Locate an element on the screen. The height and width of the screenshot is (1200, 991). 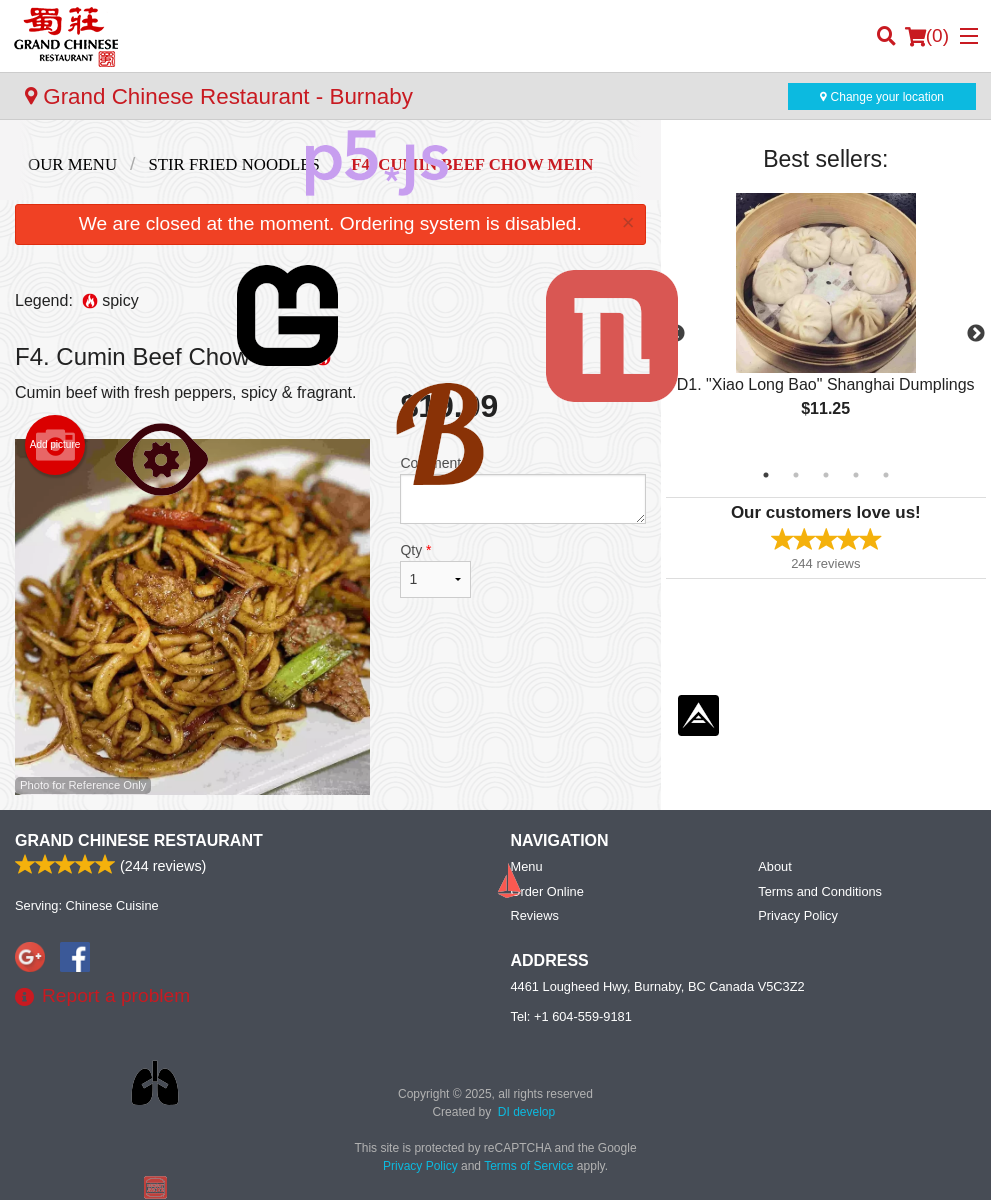
ark ecosystem logo is located at coordinates (698, 715).